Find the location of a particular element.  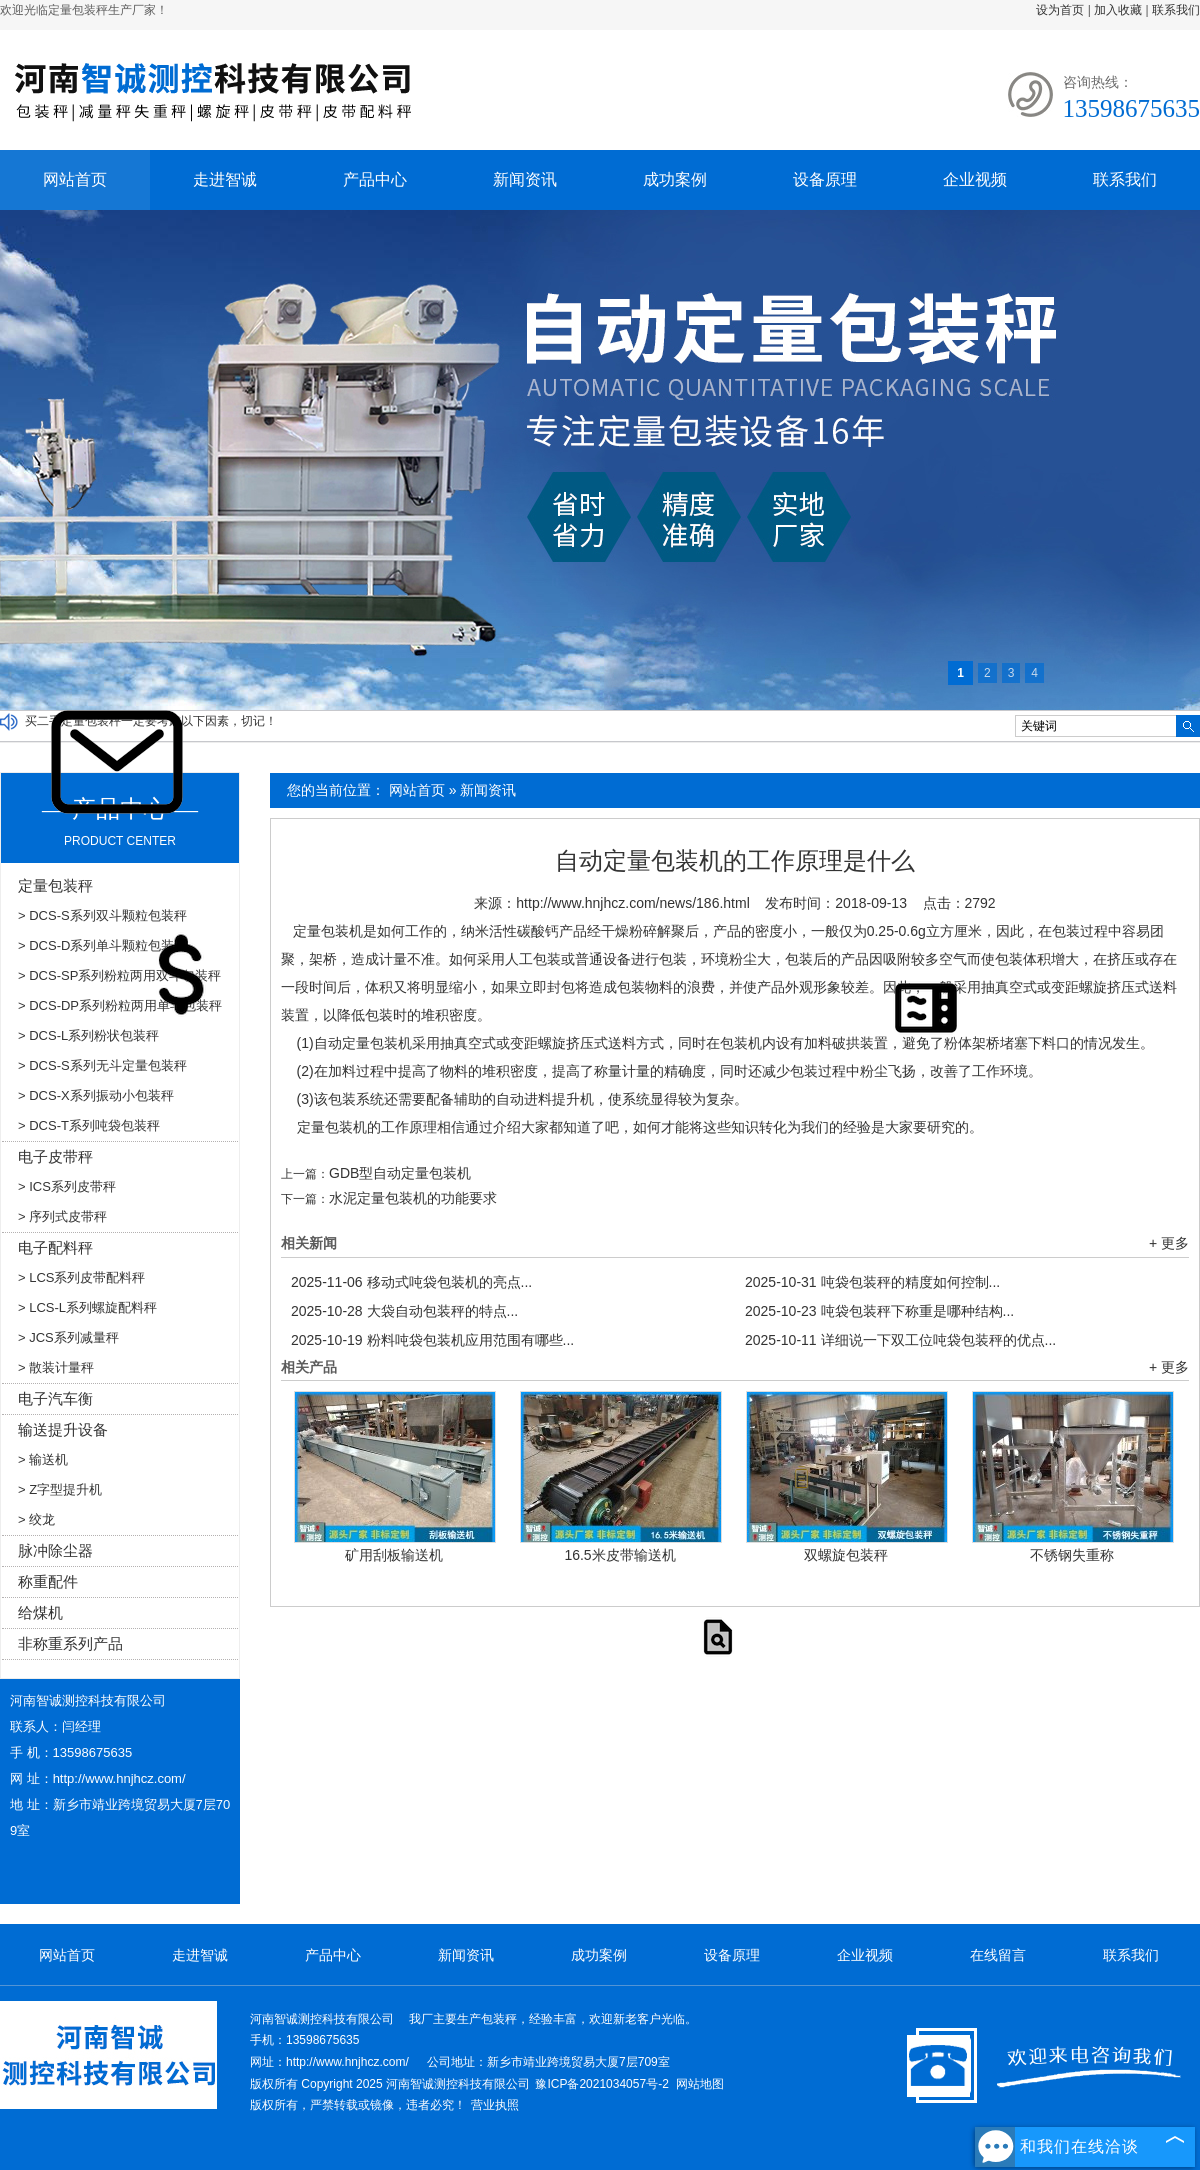

view or manage payment options is located at coordinates (183, 974).